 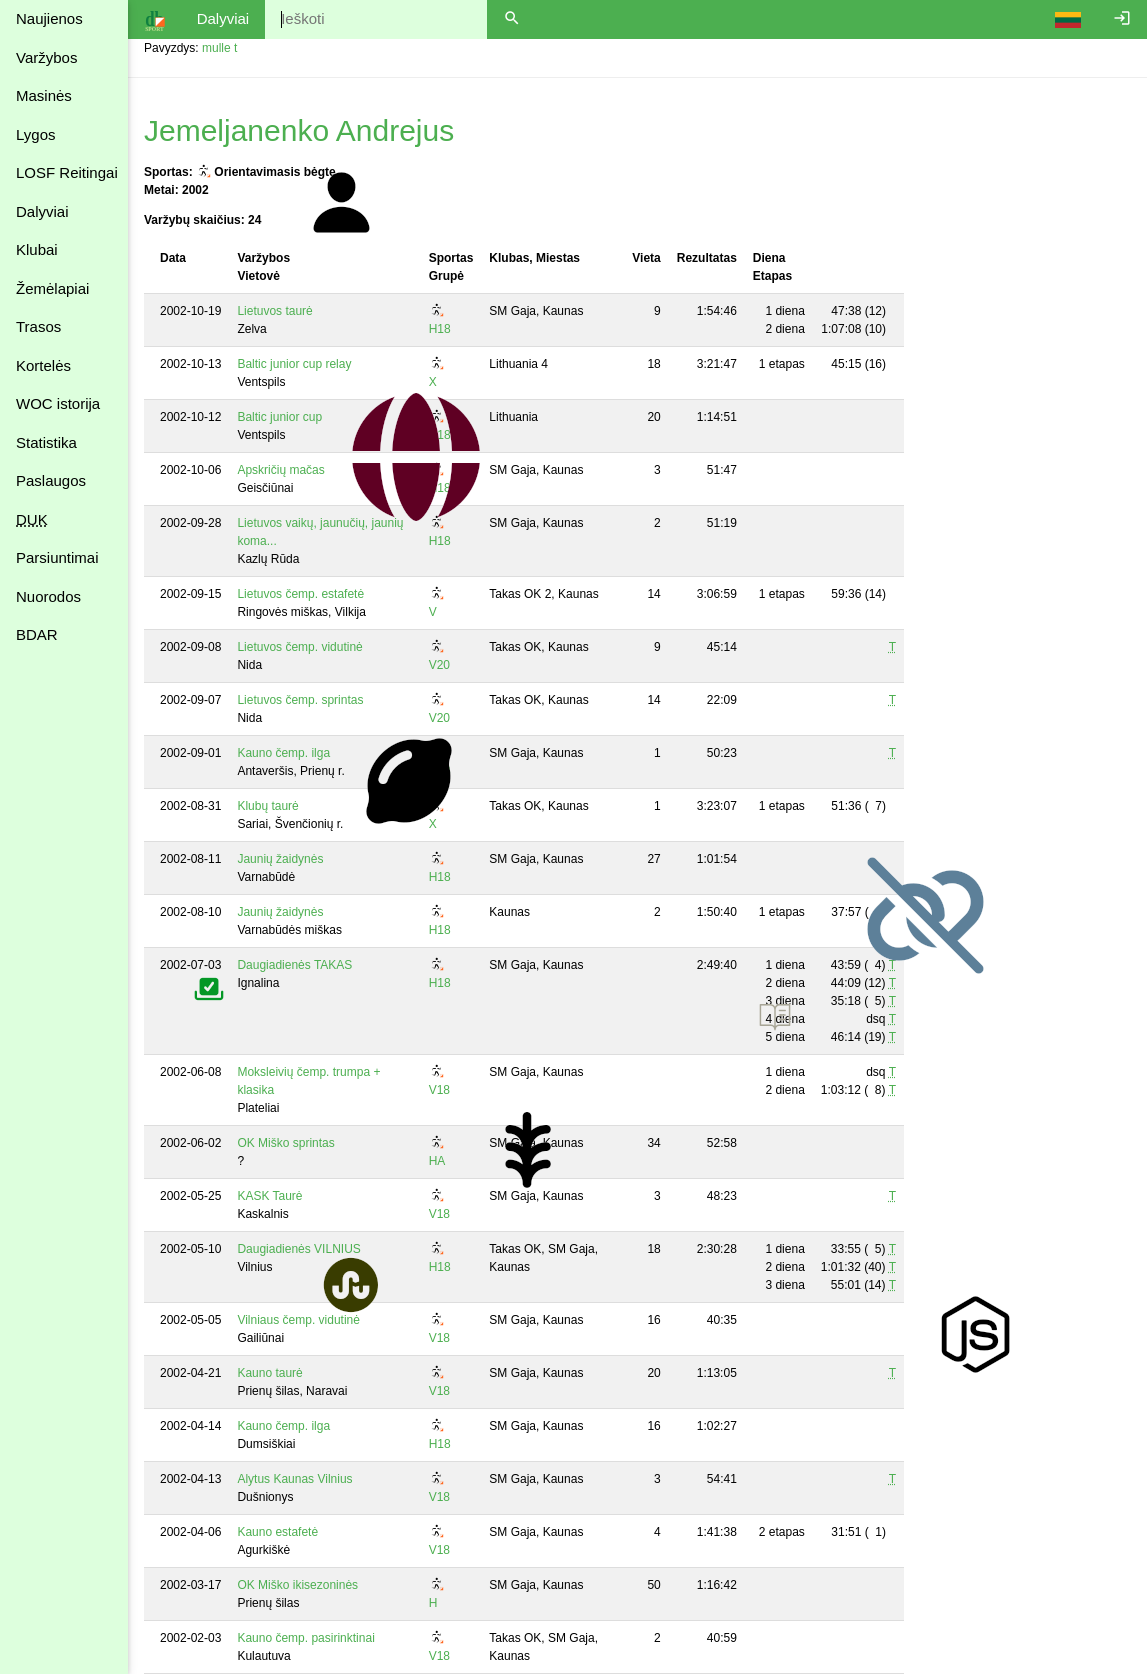 I want to click on indicates fresh or organic content, so click(x=409, y=781).